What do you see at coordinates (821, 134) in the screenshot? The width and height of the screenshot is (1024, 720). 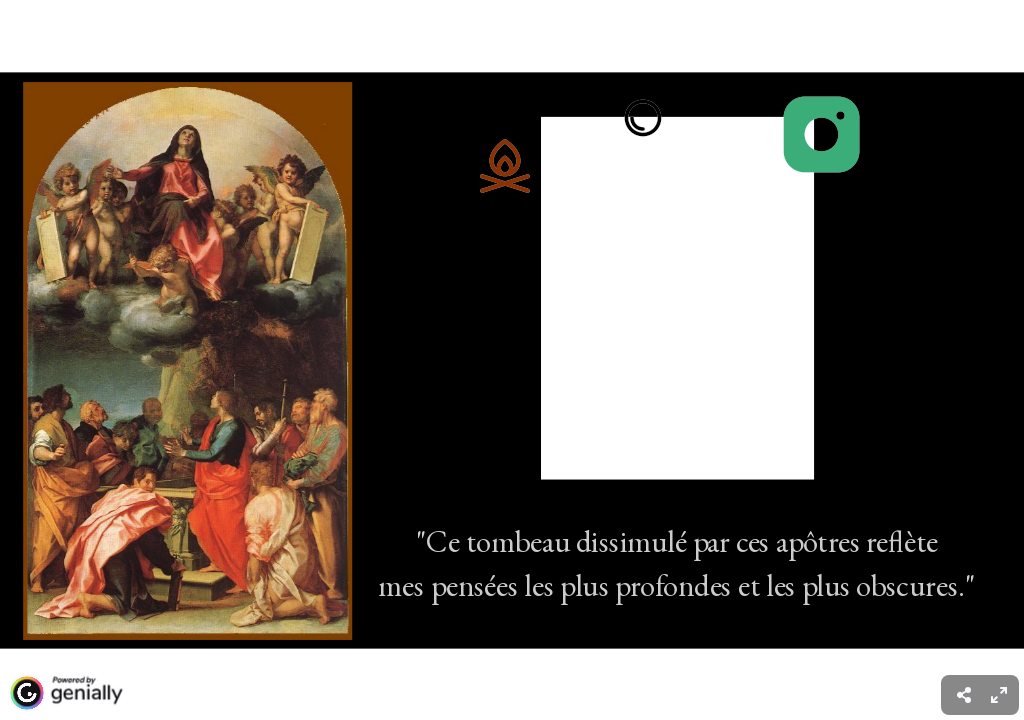 I see `open instagram app` at bounding box center [821, 134].